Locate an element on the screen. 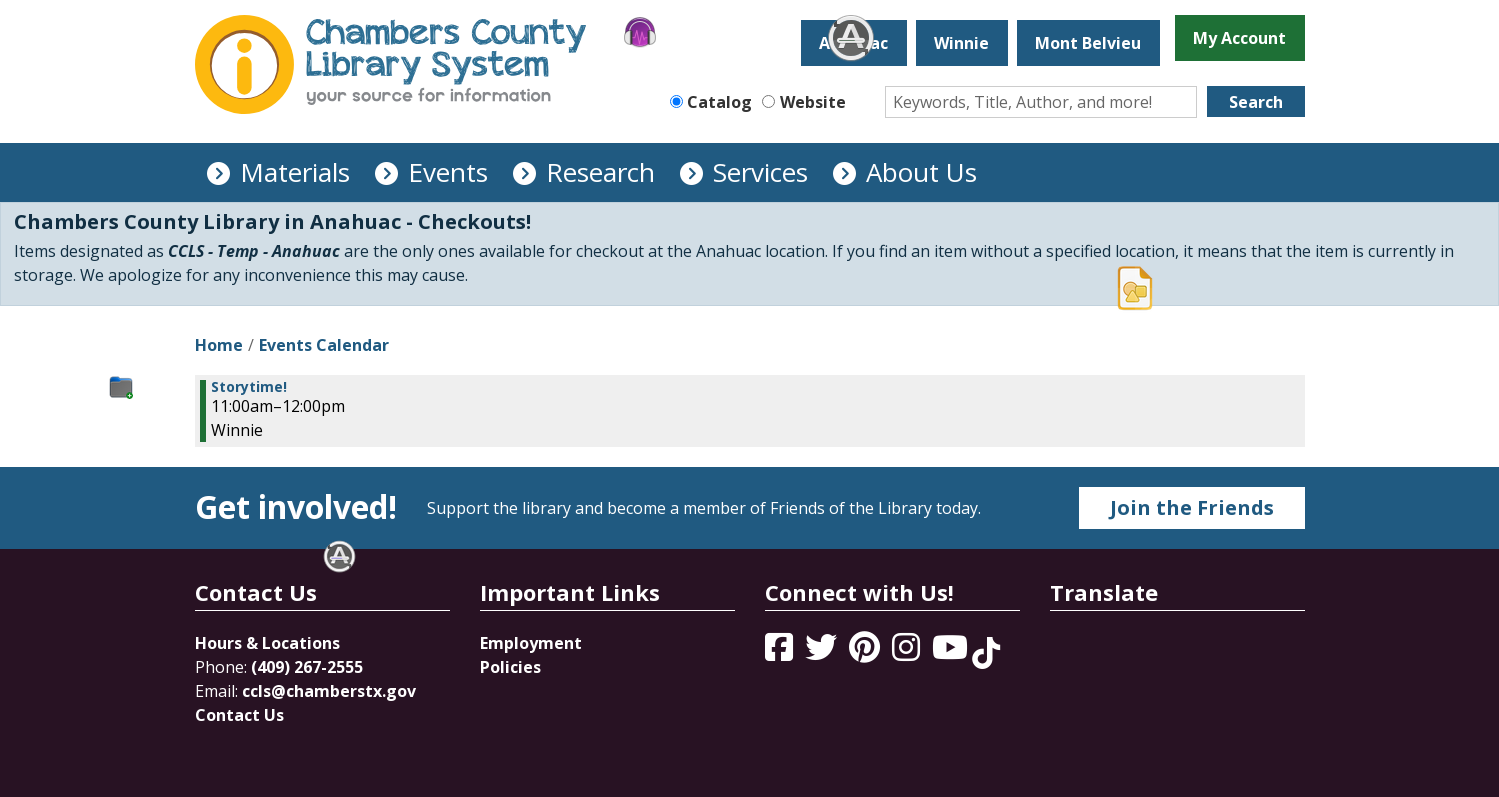 Image resolution: width=1499 pixels, height=797 pixels. audio output device connected is located at coordinates (640, 32).